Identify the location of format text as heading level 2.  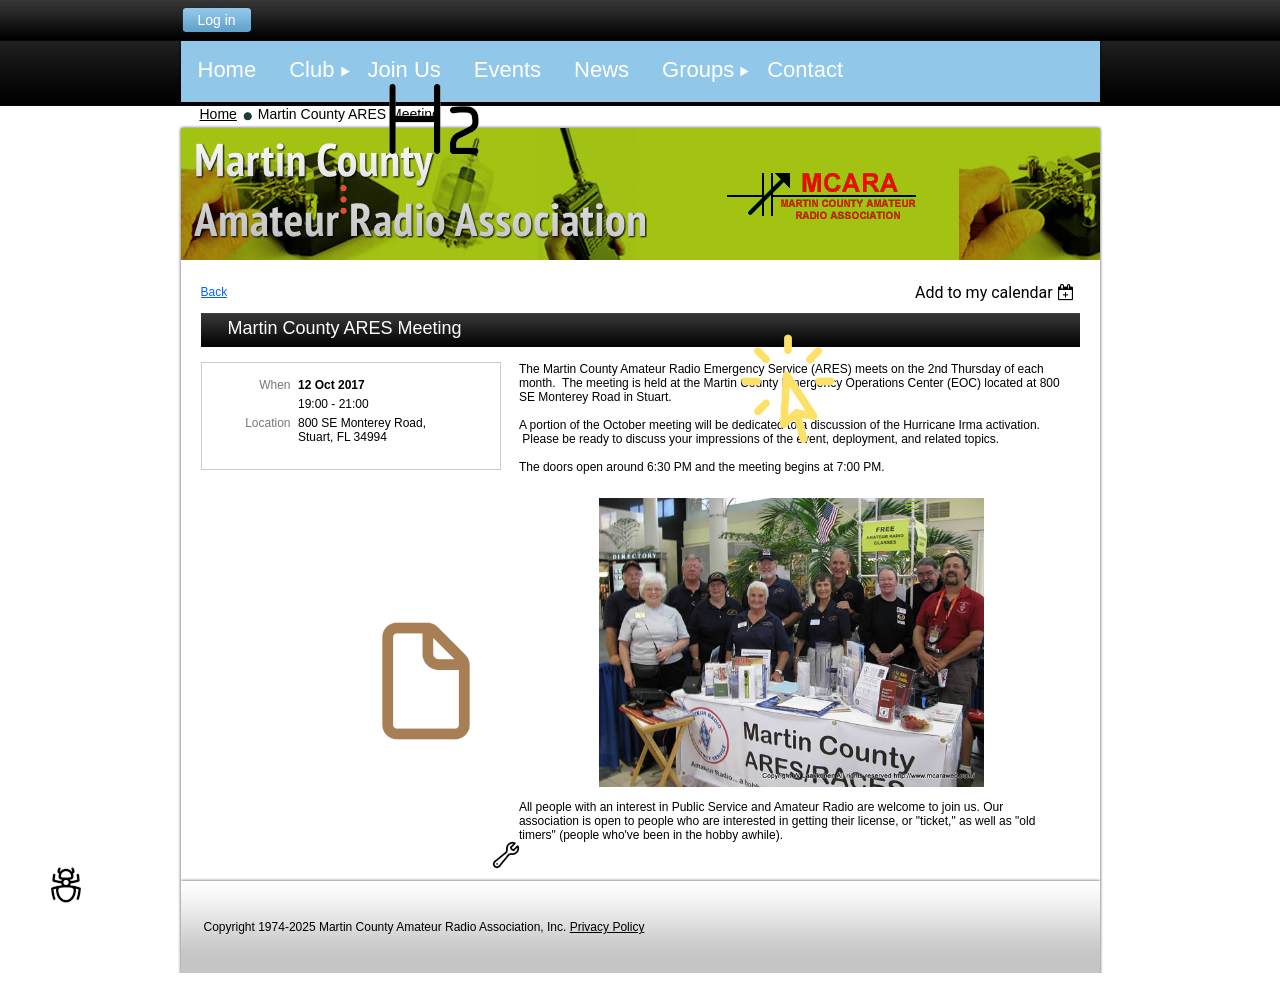
(434, 119).